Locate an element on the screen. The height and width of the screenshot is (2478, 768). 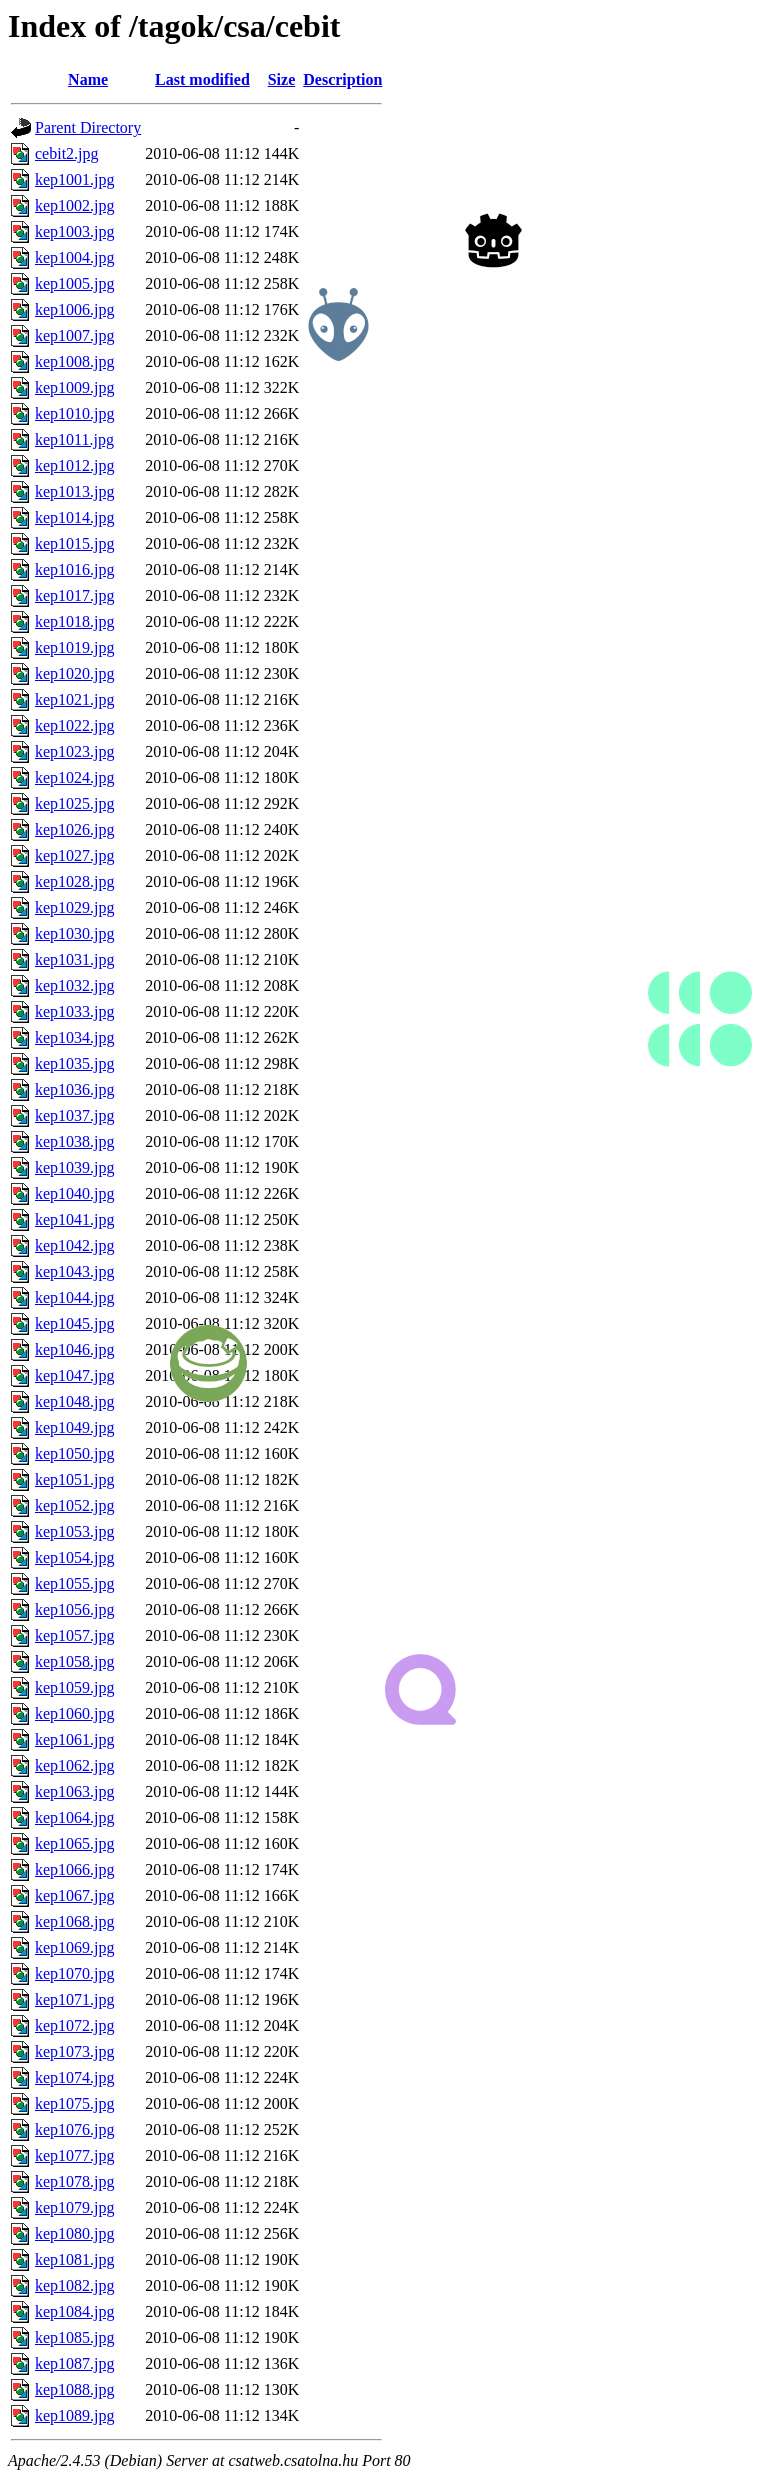
open godot engine application is located at coordinates (493, 240).